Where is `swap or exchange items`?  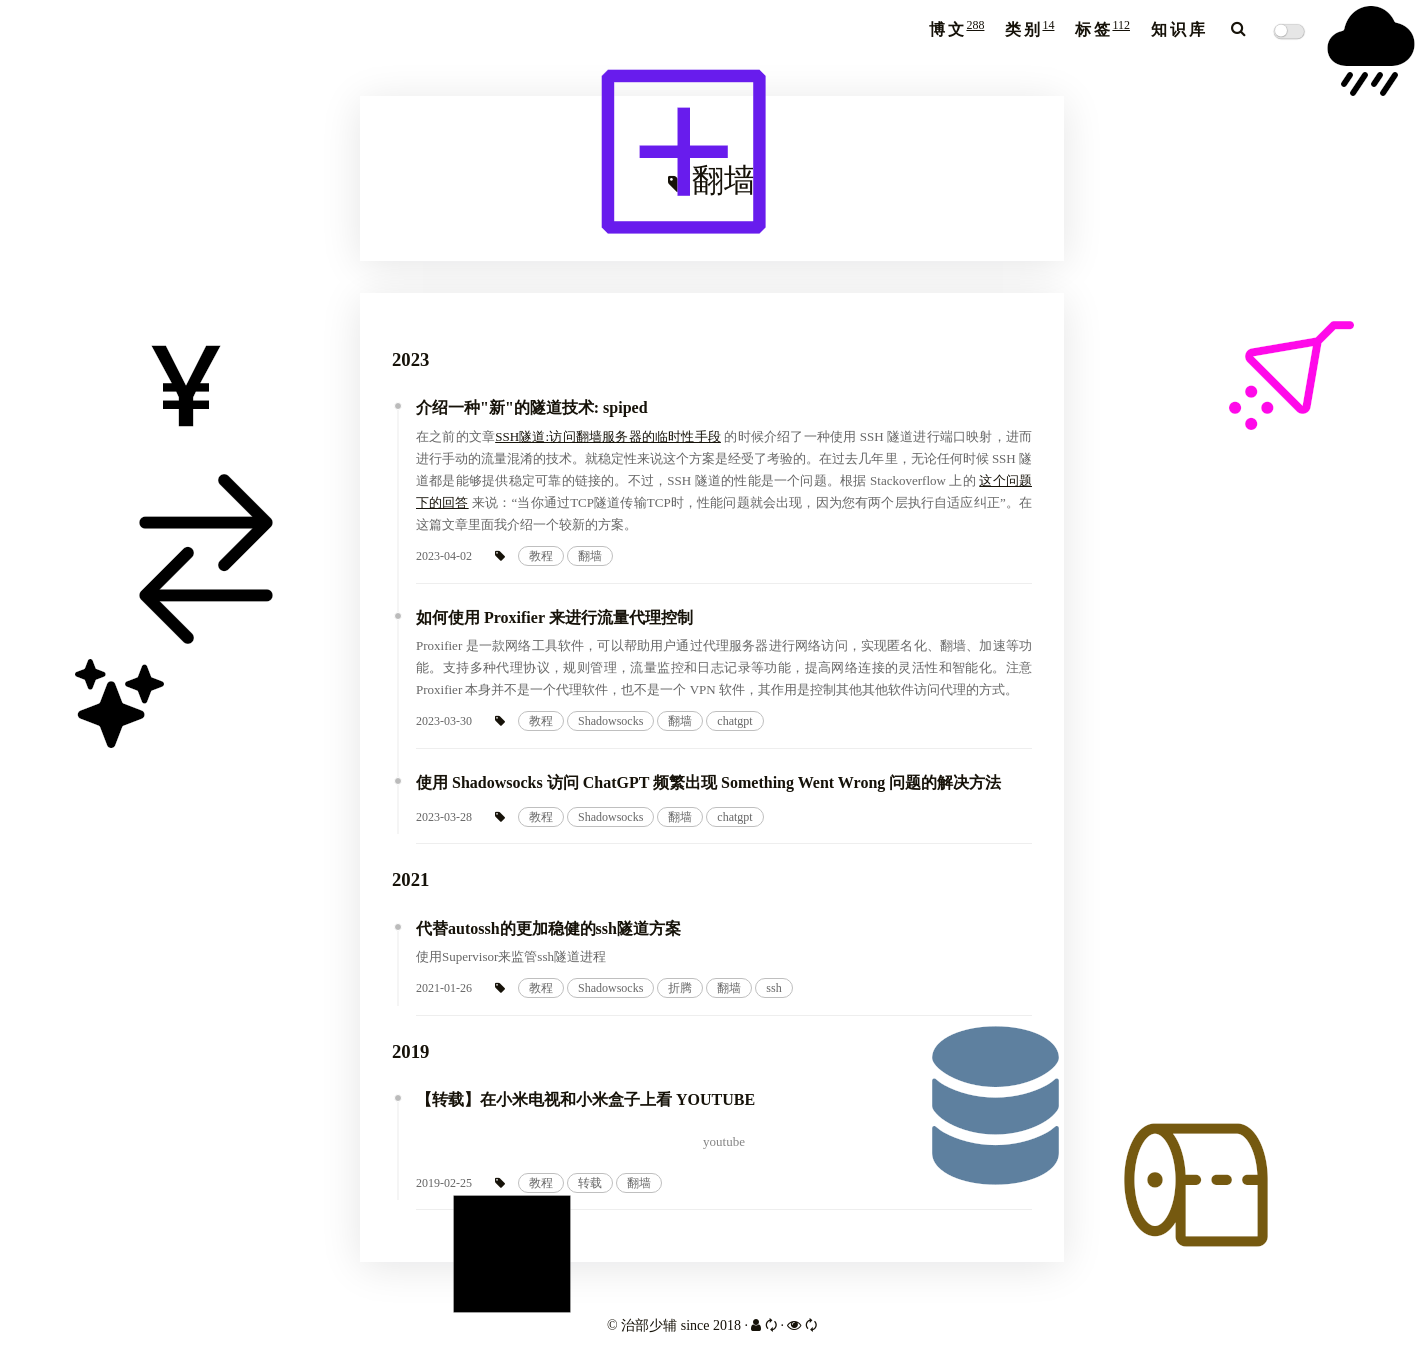 swap or exchange items is located at coordinates (206, 559).